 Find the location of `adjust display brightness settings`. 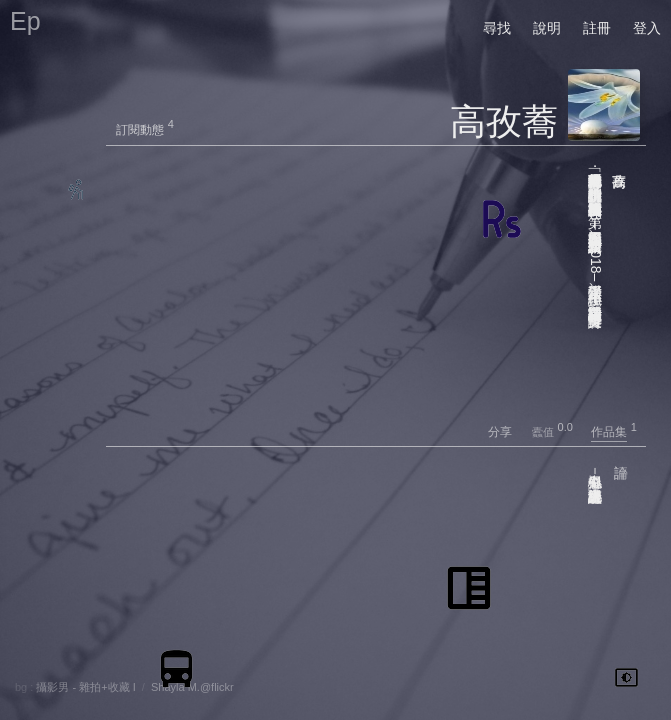

adjust display brightness settings is located at coordinates (626, 677).